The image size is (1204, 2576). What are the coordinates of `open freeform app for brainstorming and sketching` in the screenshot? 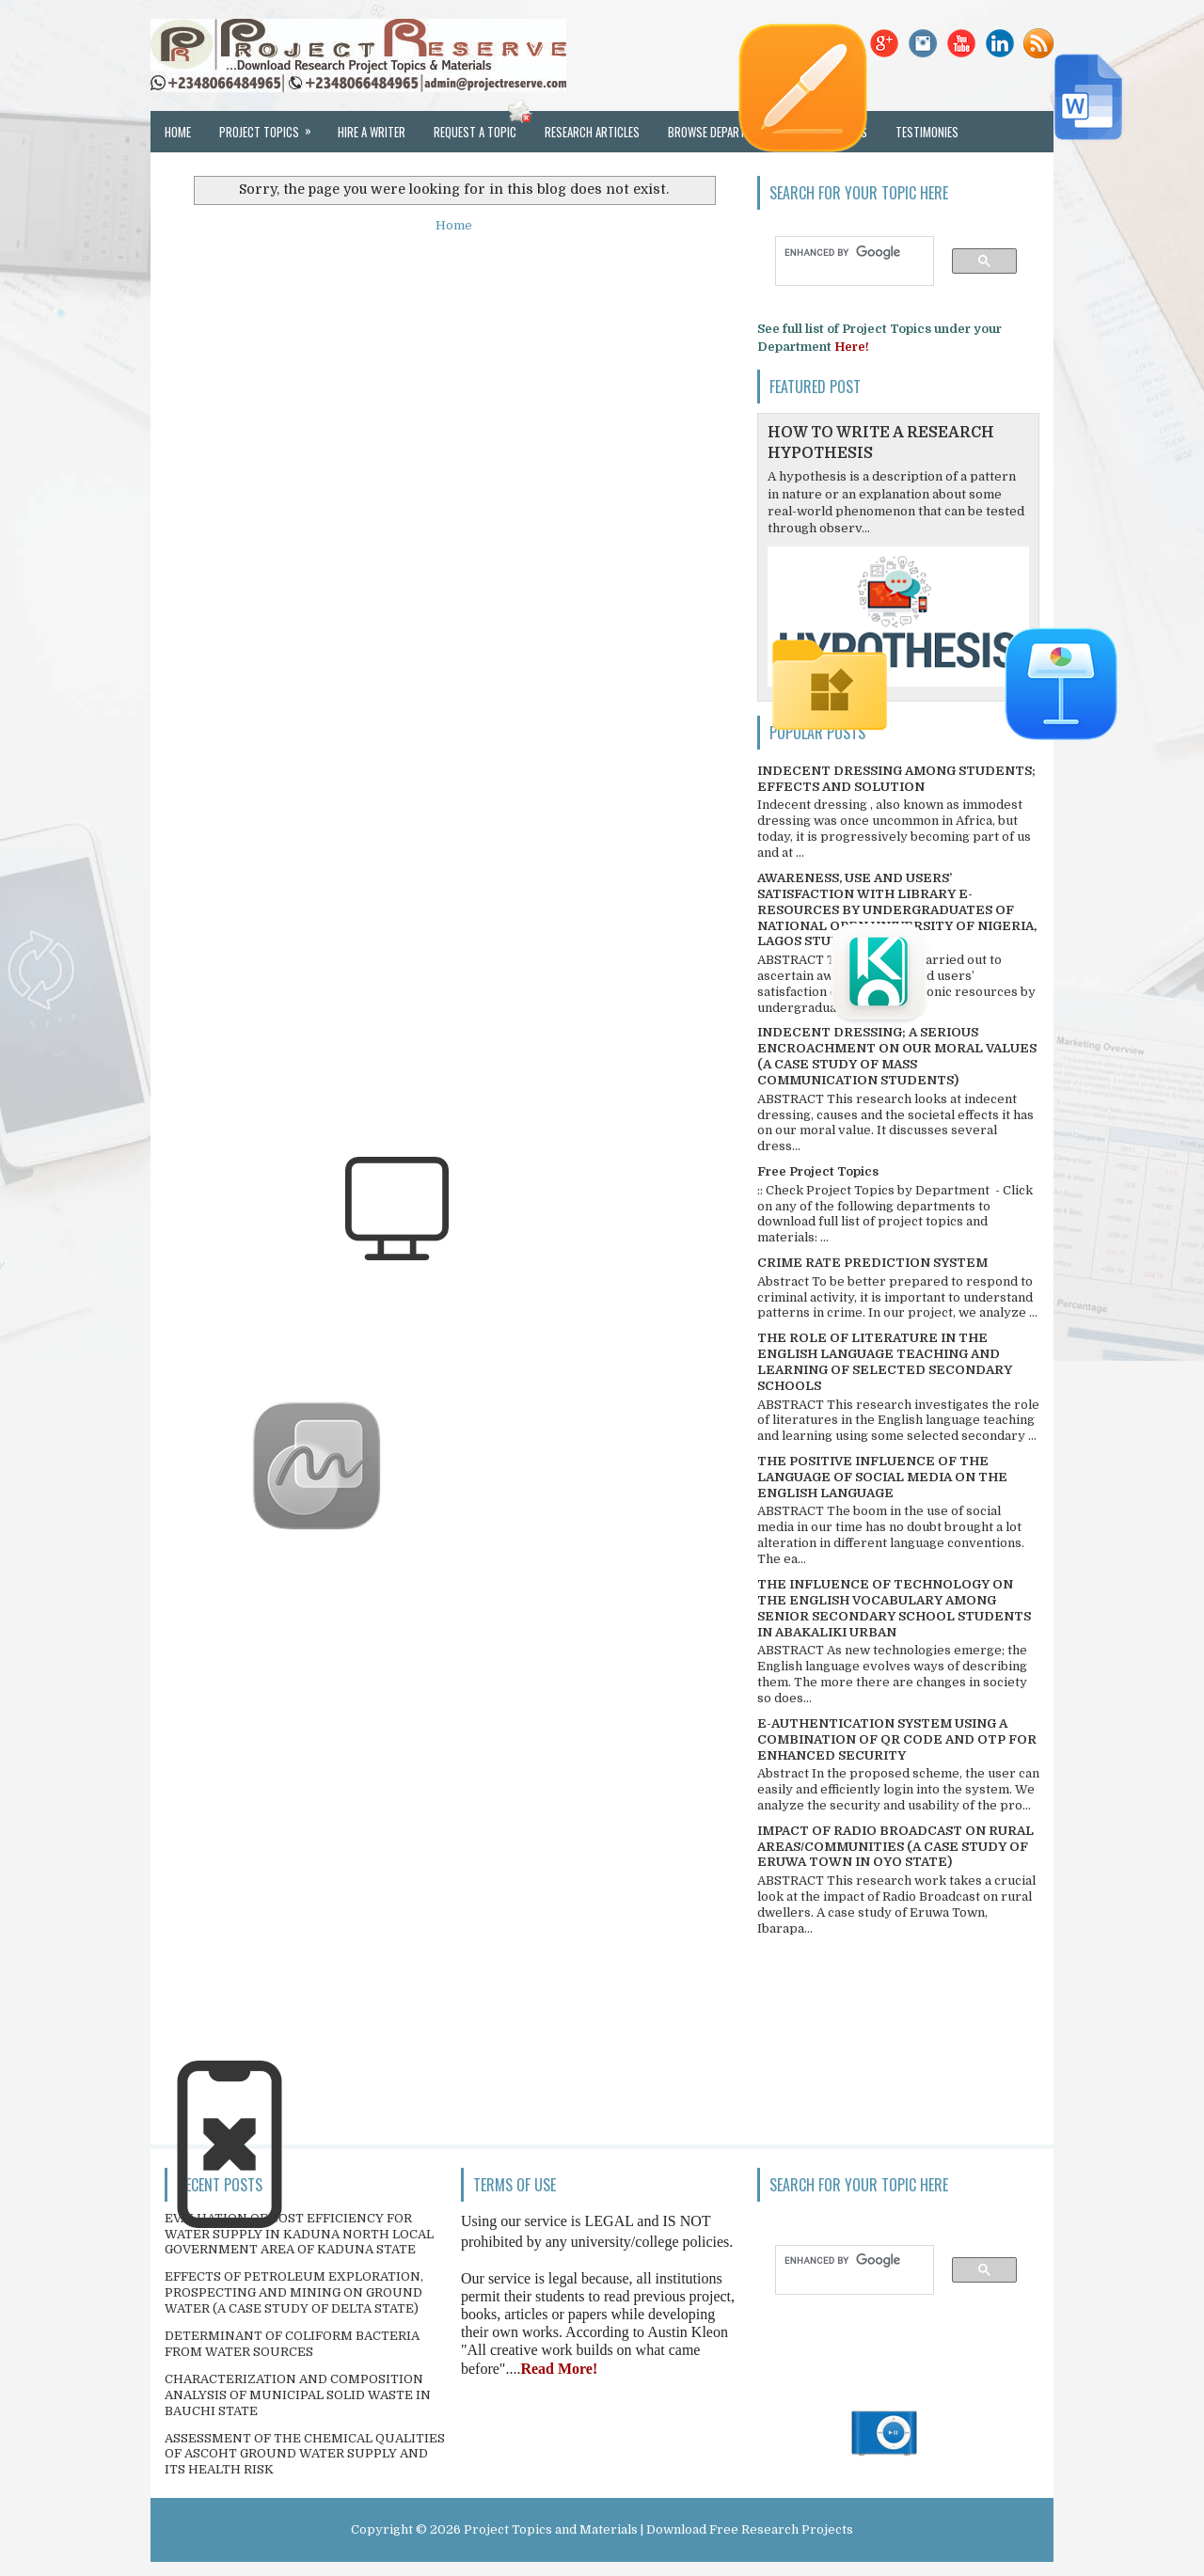 It's located at (316, 1465).